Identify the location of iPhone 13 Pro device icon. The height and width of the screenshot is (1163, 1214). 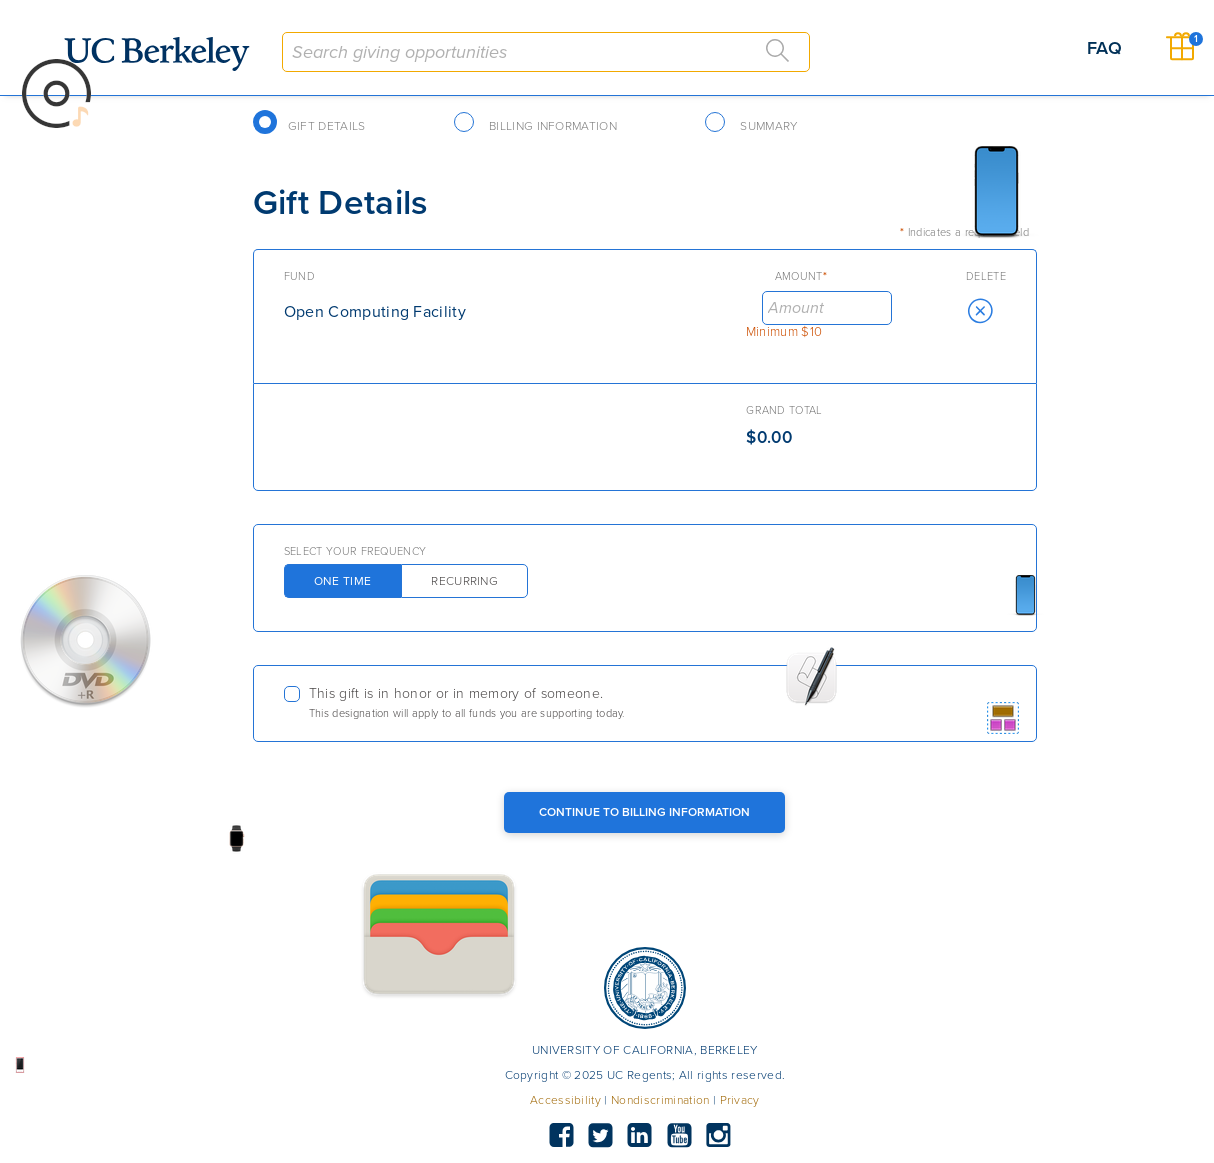
(996, 192).